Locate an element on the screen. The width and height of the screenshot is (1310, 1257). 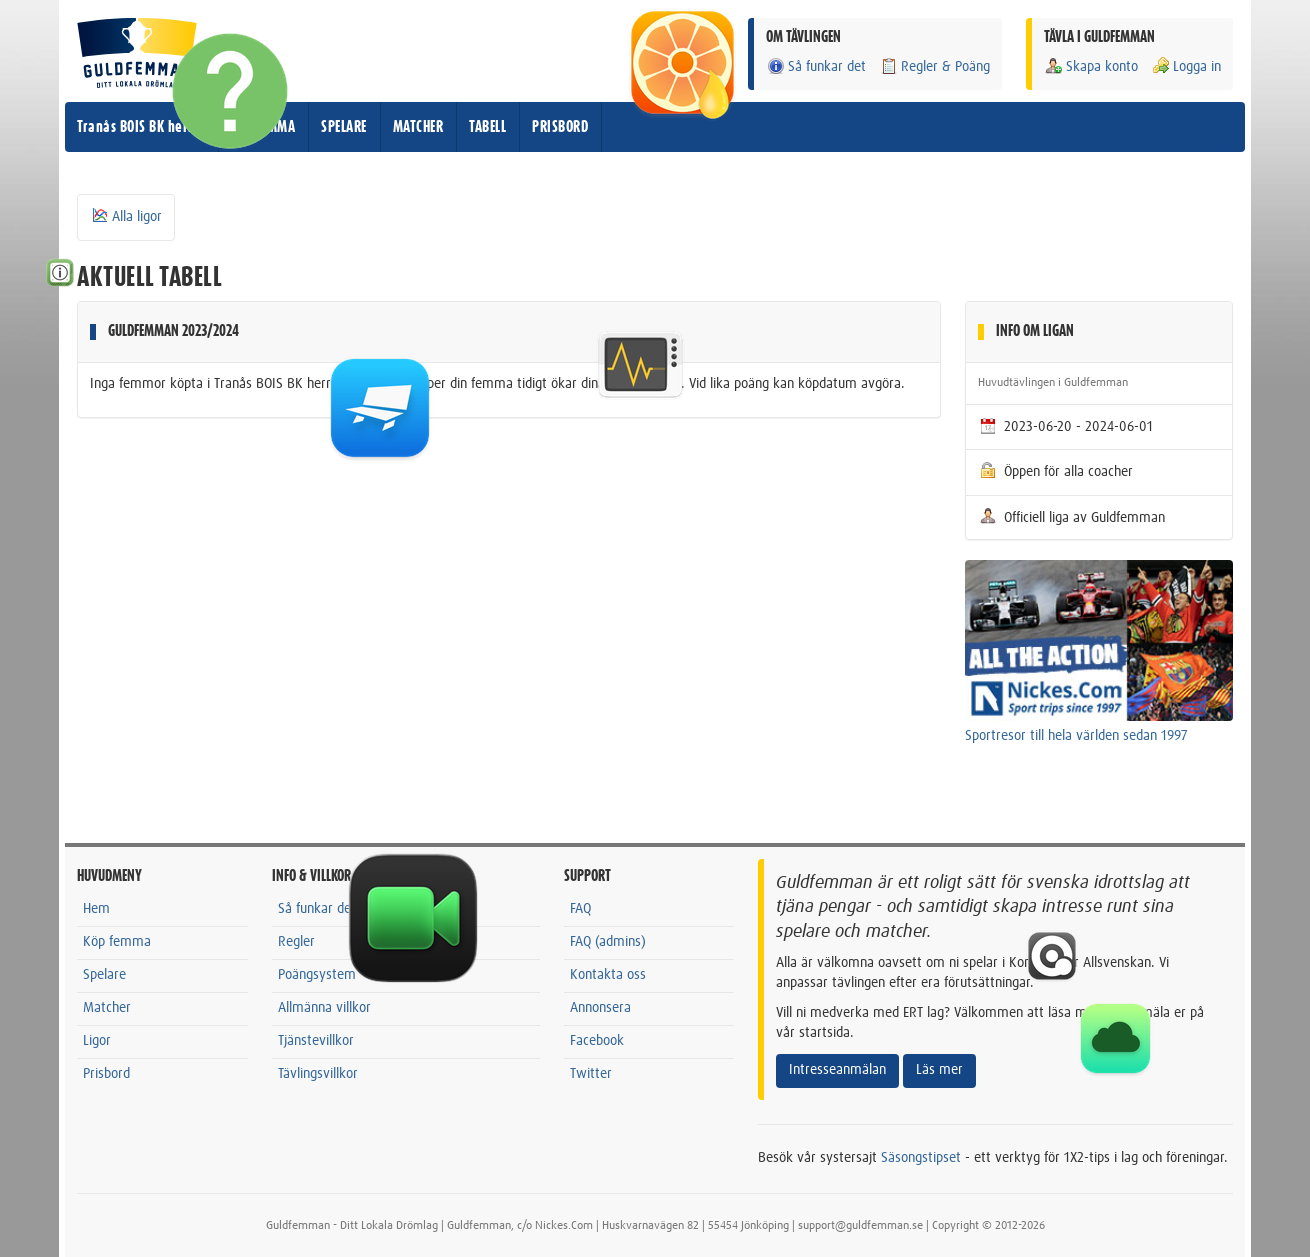
open facetime app is located at coordinates (413, 918).